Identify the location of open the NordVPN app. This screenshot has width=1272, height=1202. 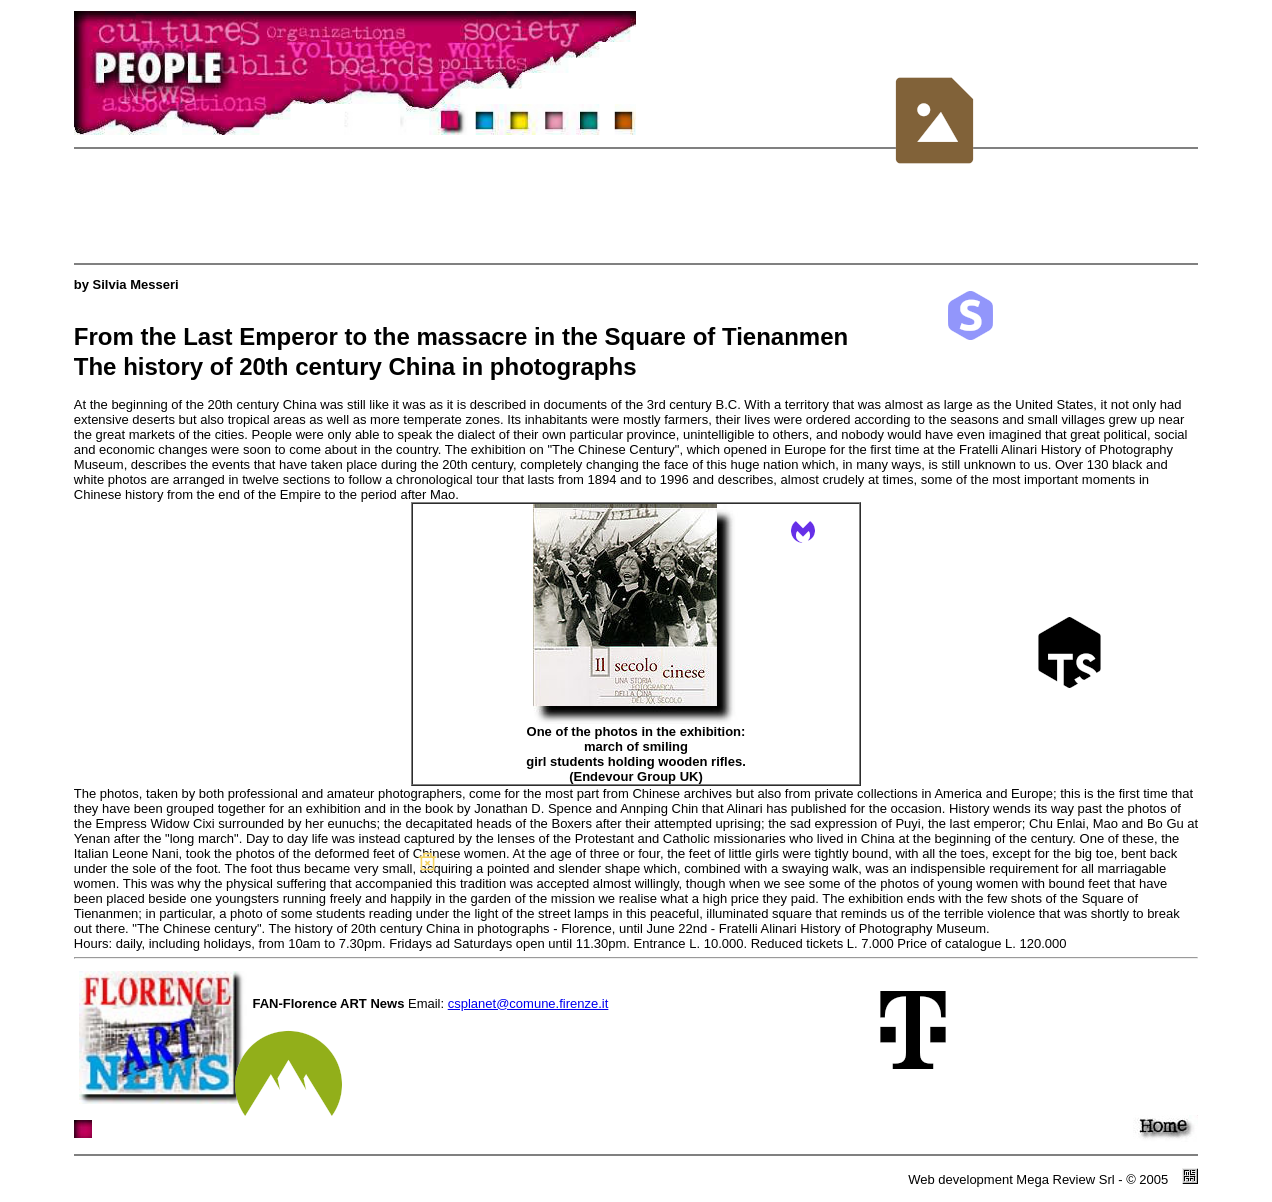
(288, 1073).